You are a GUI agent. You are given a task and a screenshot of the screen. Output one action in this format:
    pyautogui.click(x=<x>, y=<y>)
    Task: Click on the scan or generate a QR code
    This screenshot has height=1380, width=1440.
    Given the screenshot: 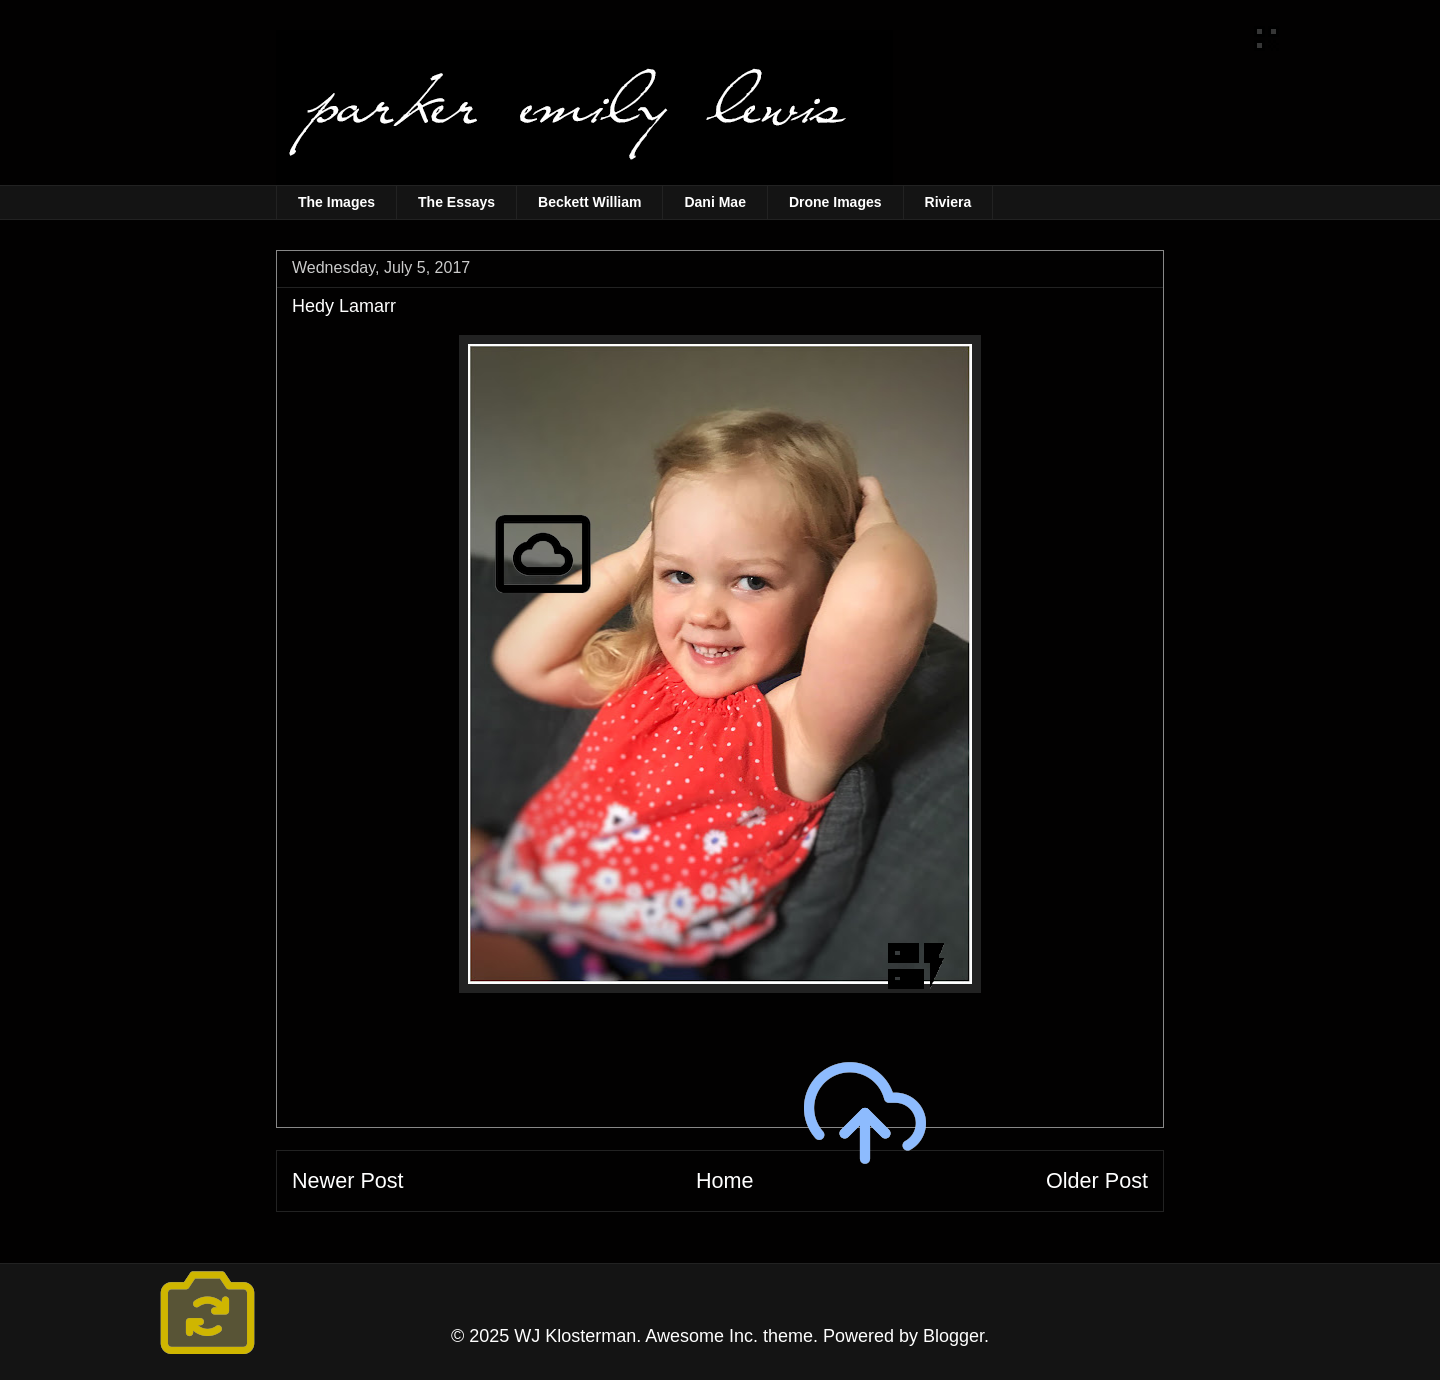 What is the action you would take?
    pyautogui.click(x=1266, y=38)
    